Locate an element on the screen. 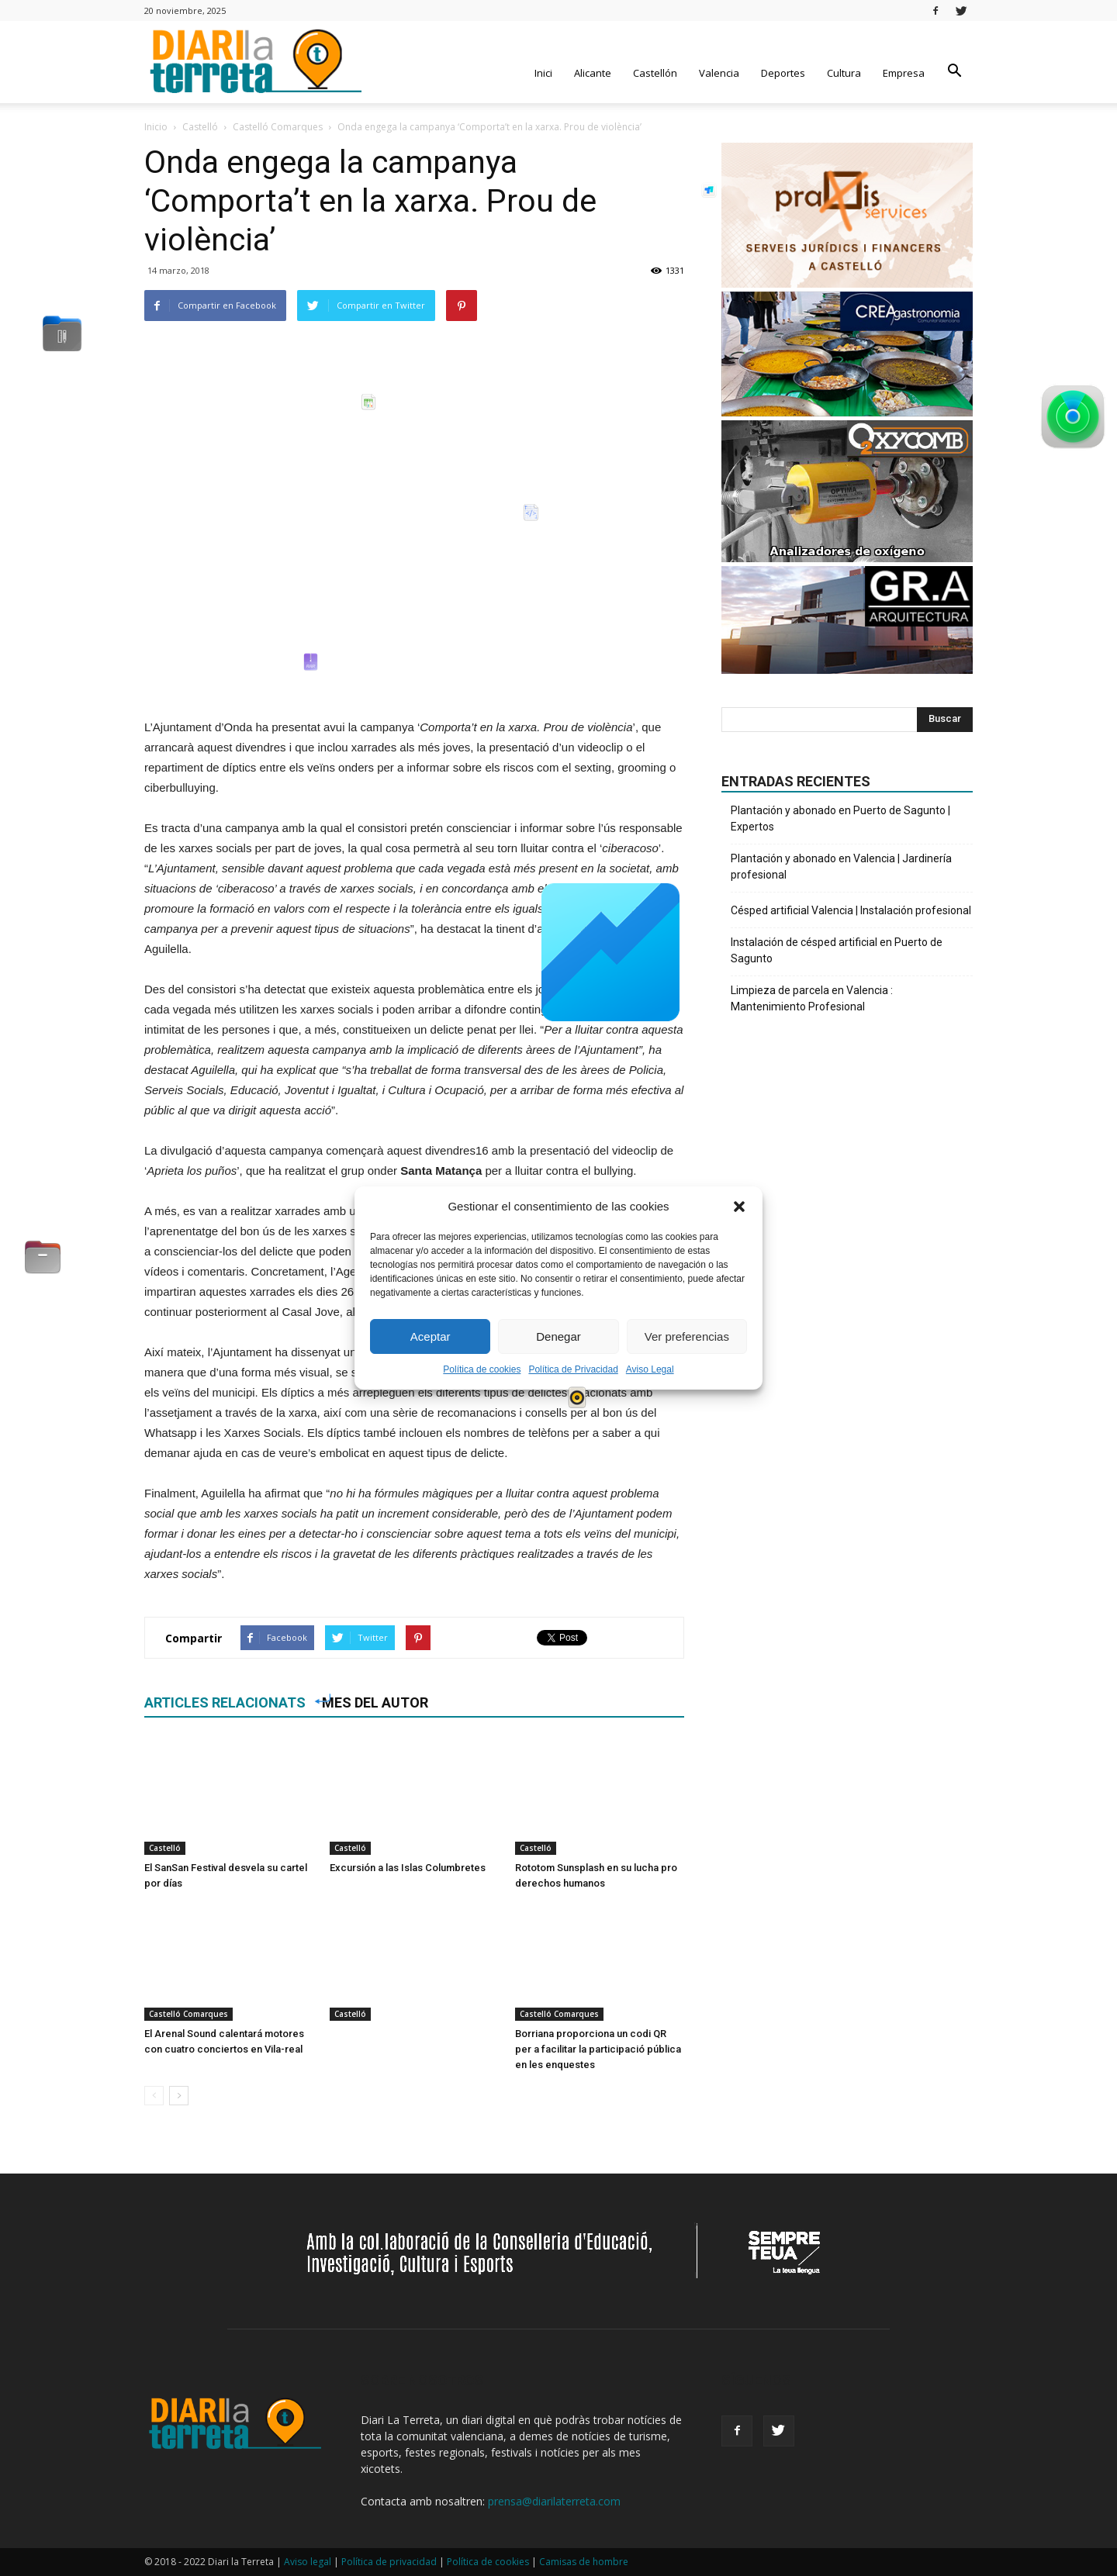  open Find My app to locate devices or people is located at coordinates (1073, 416).